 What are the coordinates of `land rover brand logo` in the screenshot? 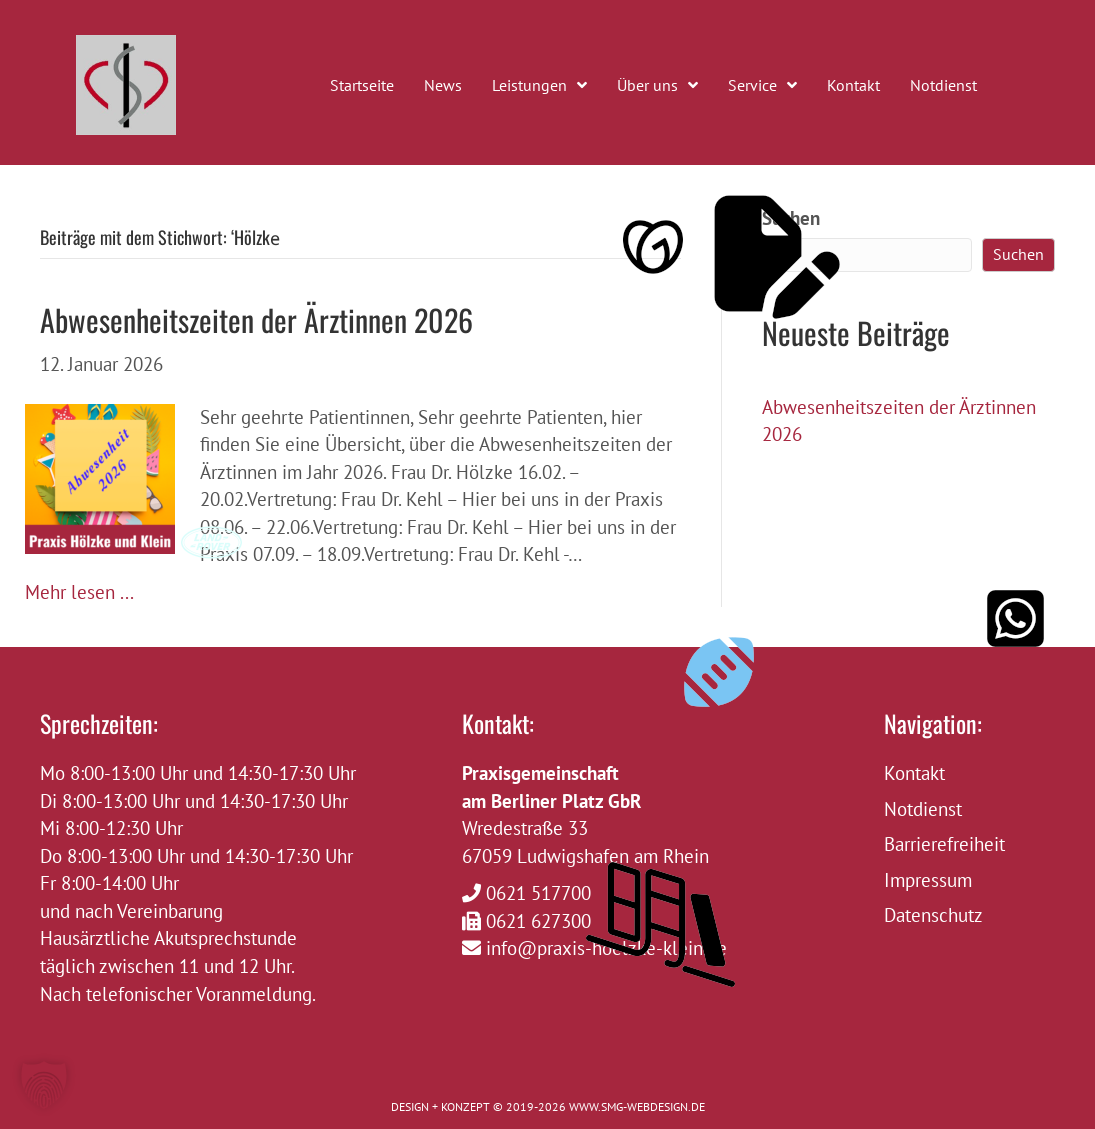 It's located at (211, 542).